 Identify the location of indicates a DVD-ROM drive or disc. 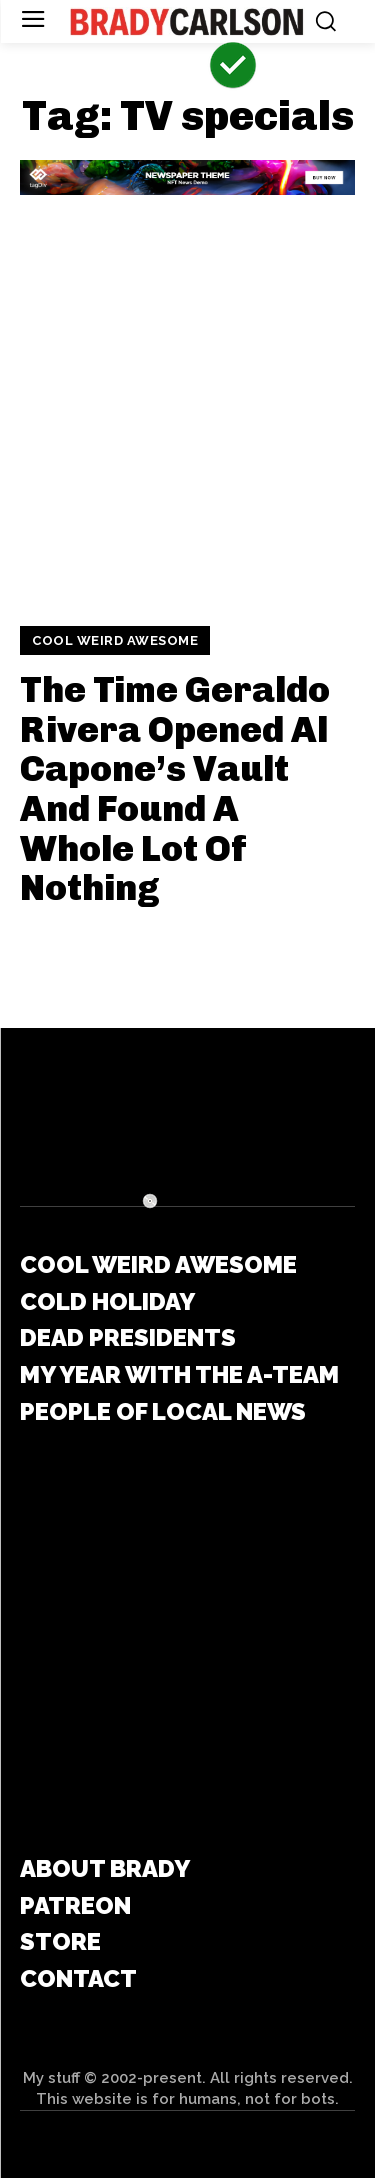
(150, 1201).